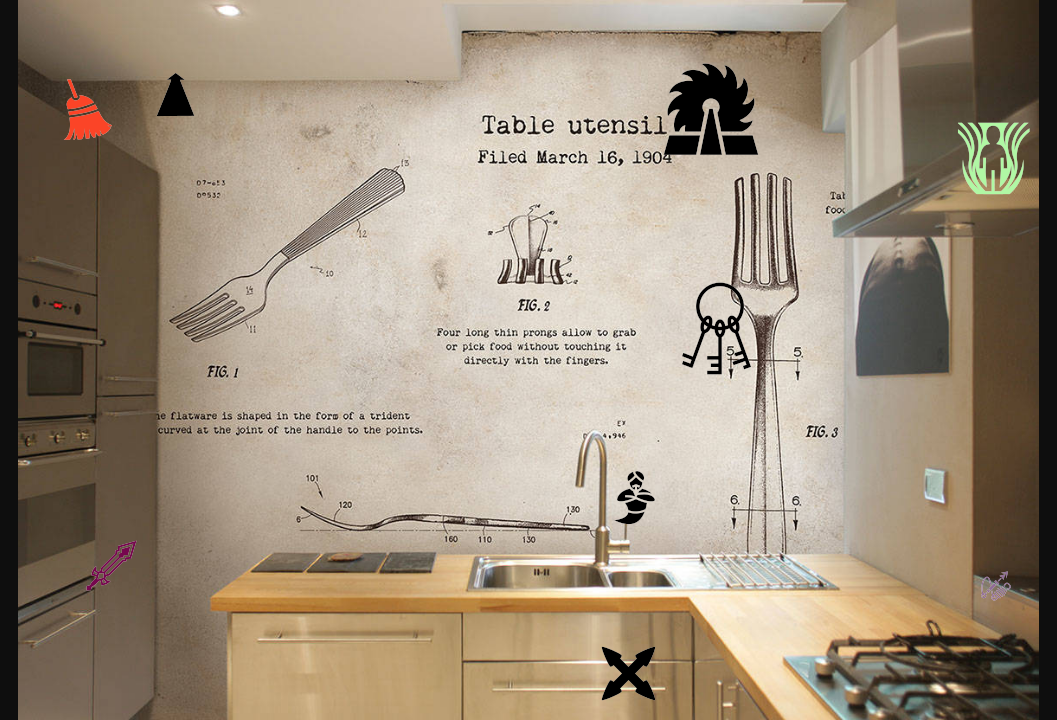 This screenshot has height=720, width=1057. What do you see at coordinates (716, 328) in the screenshot?
I see `access saved passwords or credentials` at bounding box center [716, 328].